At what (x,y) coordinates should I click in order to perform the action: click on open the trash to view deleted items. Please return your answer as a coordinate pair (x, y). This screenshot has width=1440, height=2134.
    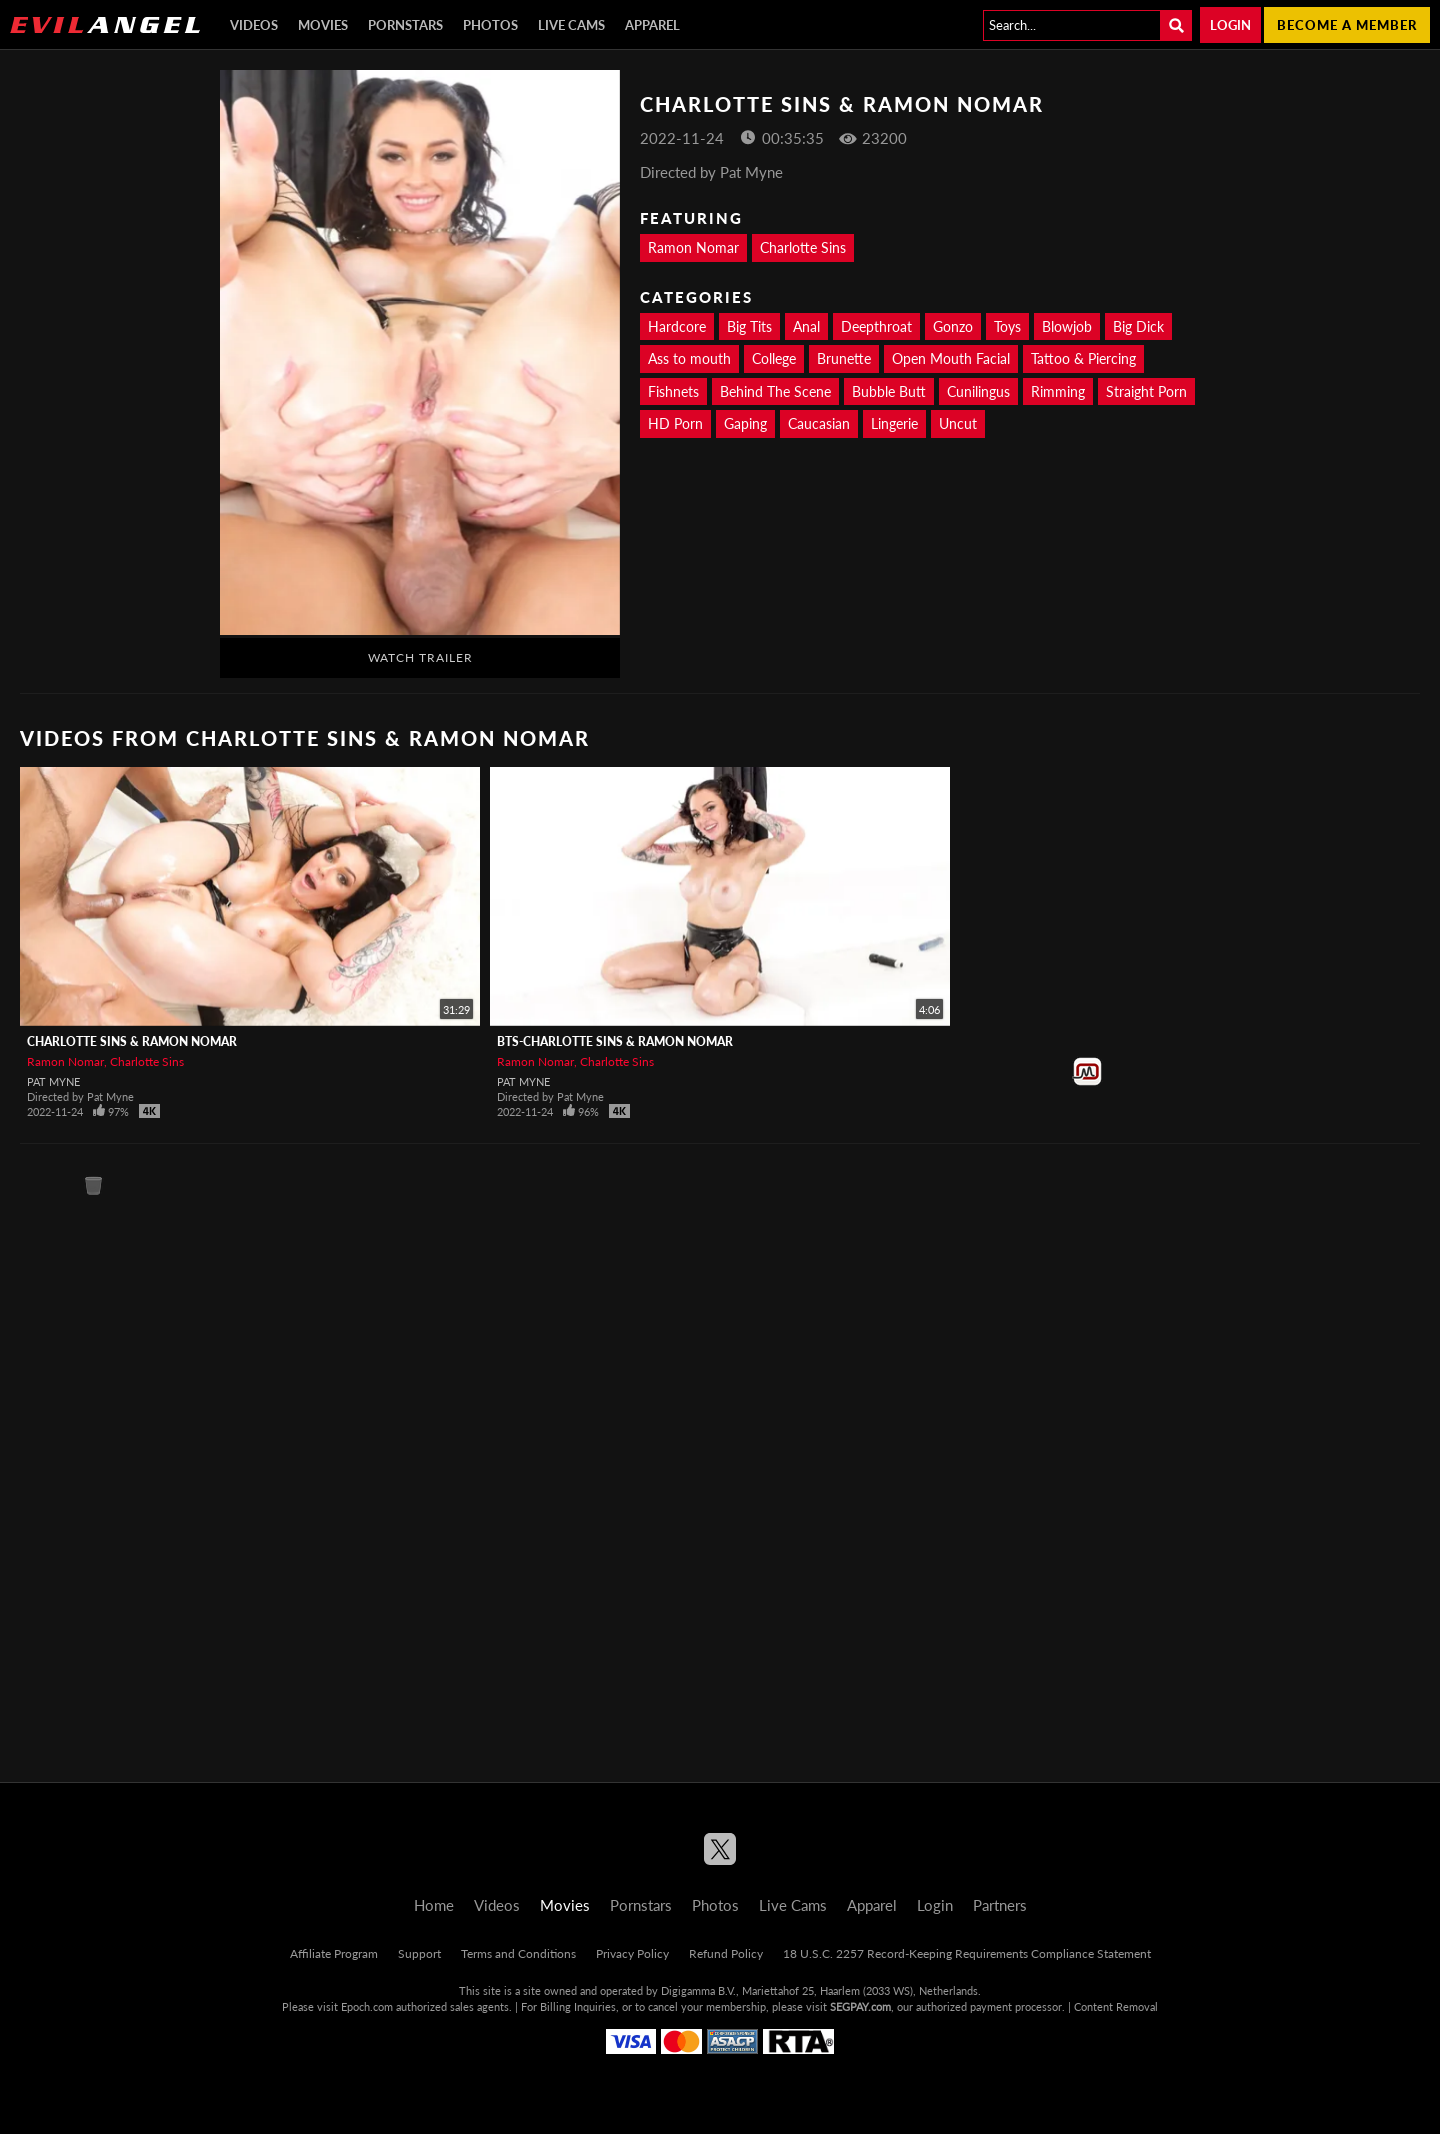
    Looking at the image, I should click on (93, 1185).